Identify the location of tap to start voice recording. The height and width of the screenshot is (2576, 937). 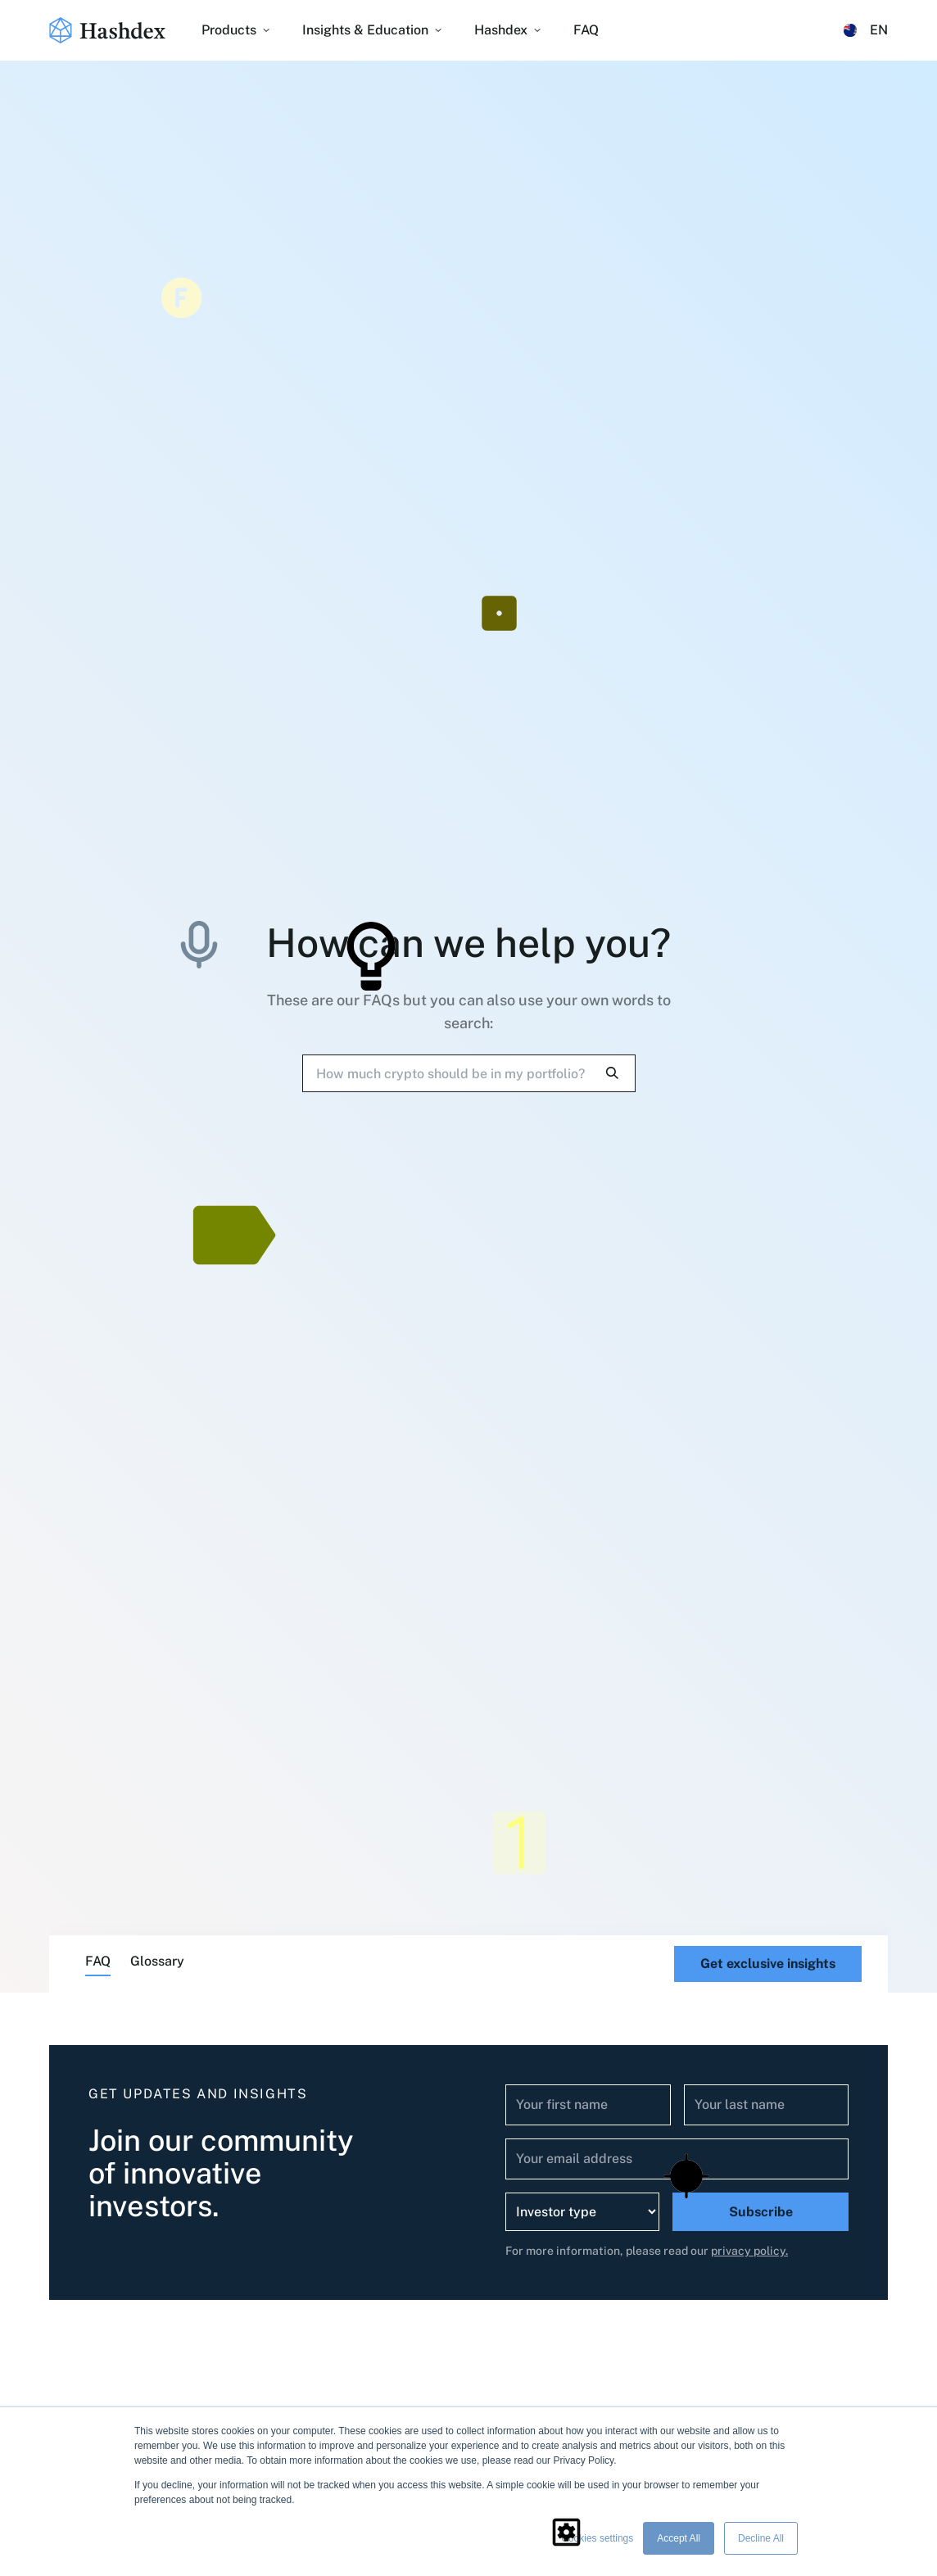
(199, 944).